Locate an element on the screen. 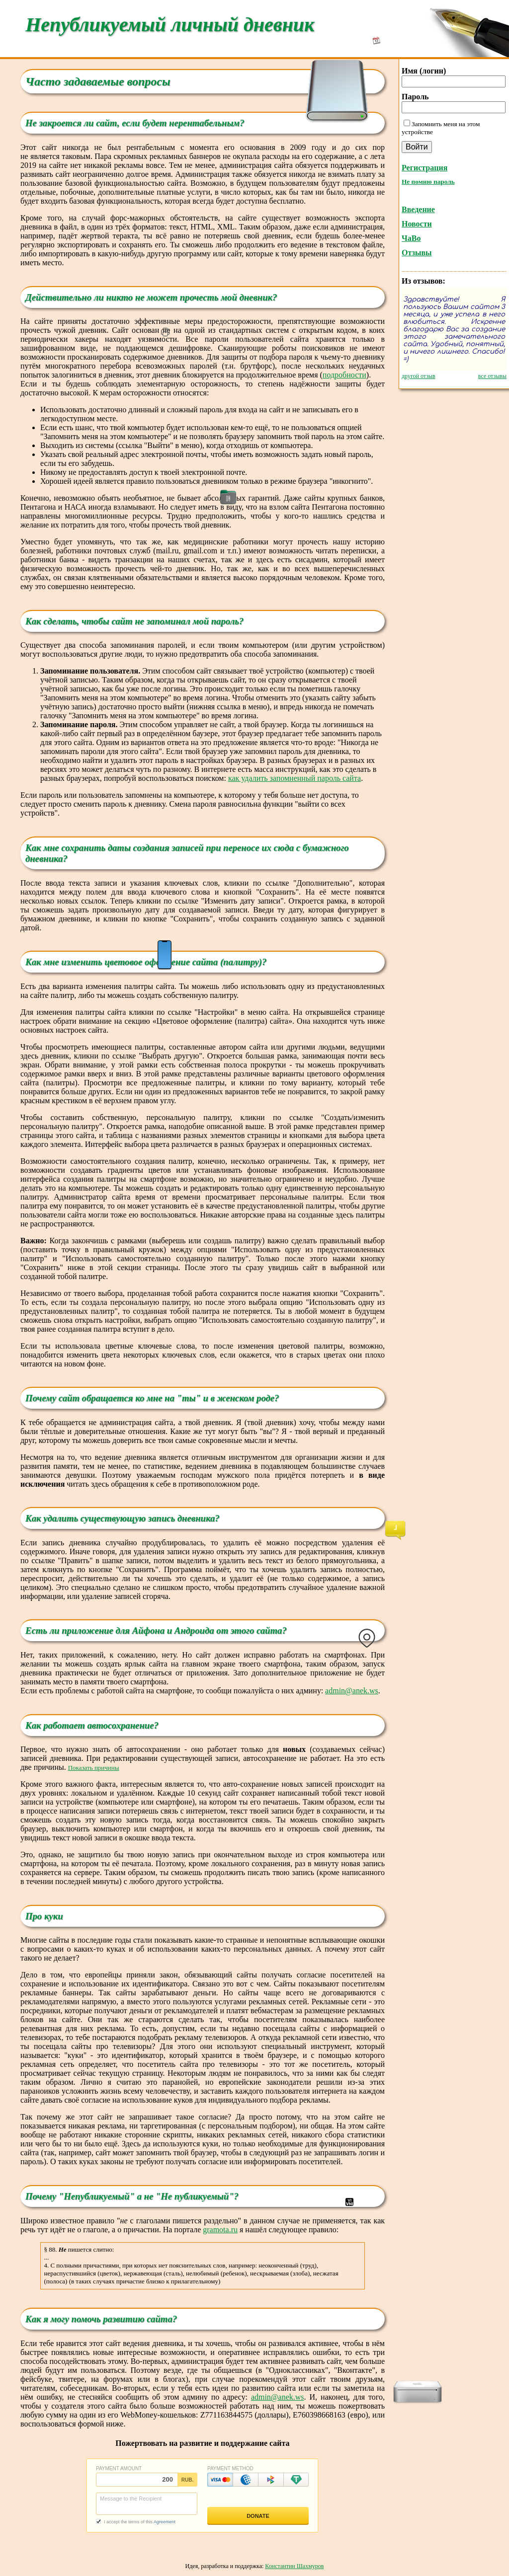 Image resolution: width=509 pixels, height=2576 pixels. open templates folder is located at coordinates (228, 497).